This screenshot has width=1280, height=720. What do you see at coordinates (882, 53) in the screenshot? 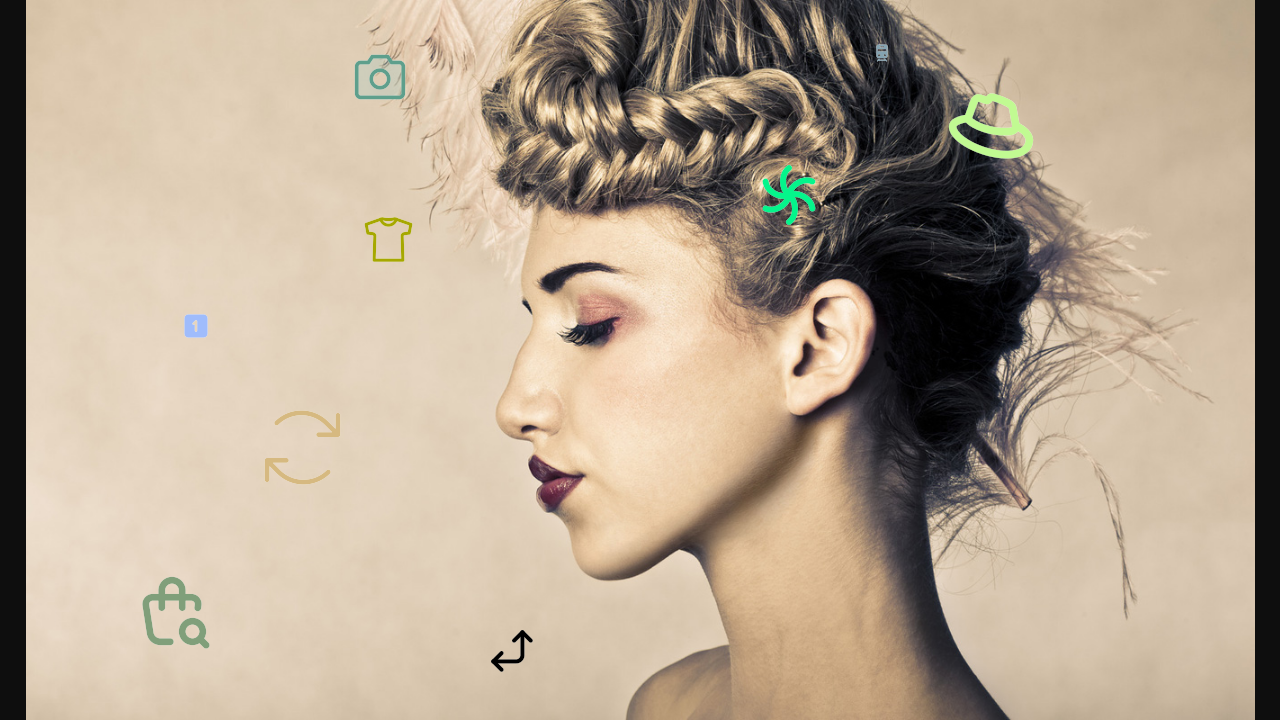
I see `view subway or metro transit options` at bounding box center [882, 53].